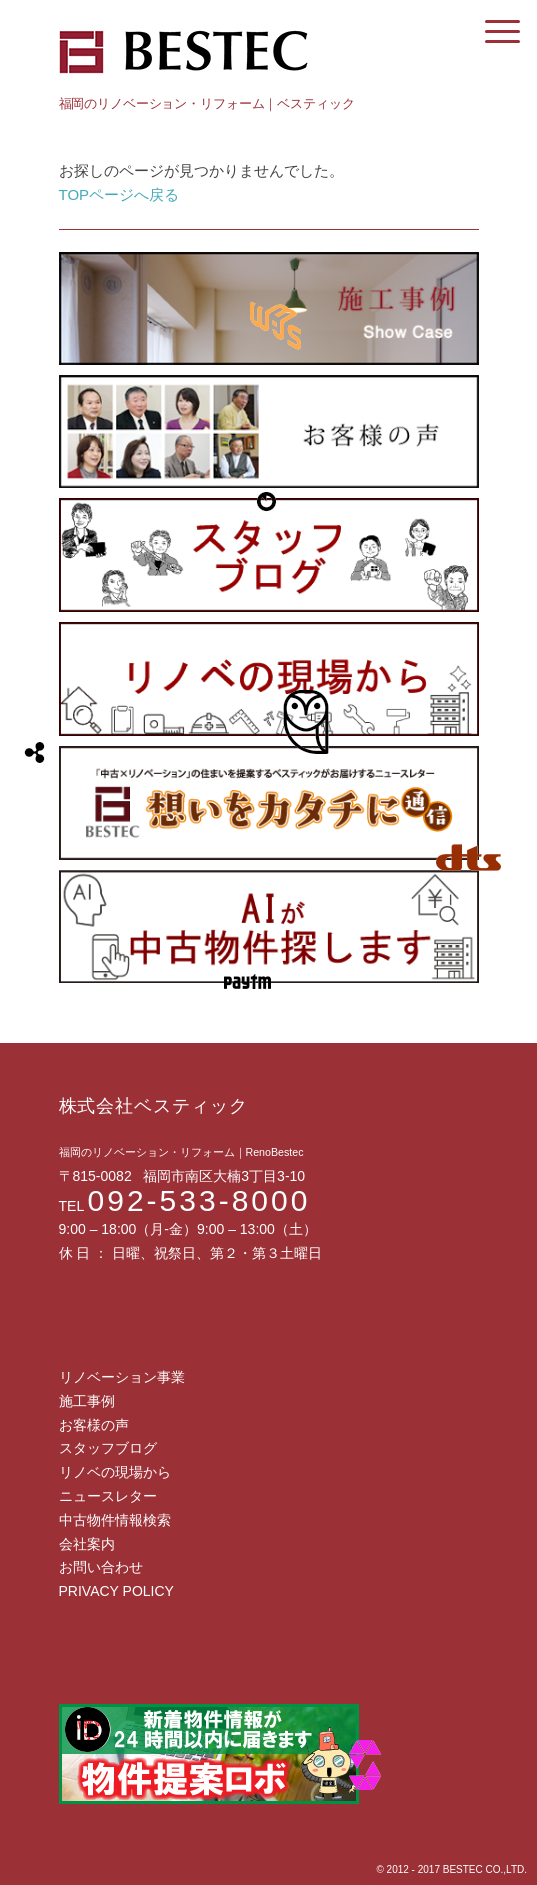 The width and height of the screenshot is (537, 1885). Describe the element at coordinates (306, 722) in the screenshot. I see `TrueUp company logo` at that location.